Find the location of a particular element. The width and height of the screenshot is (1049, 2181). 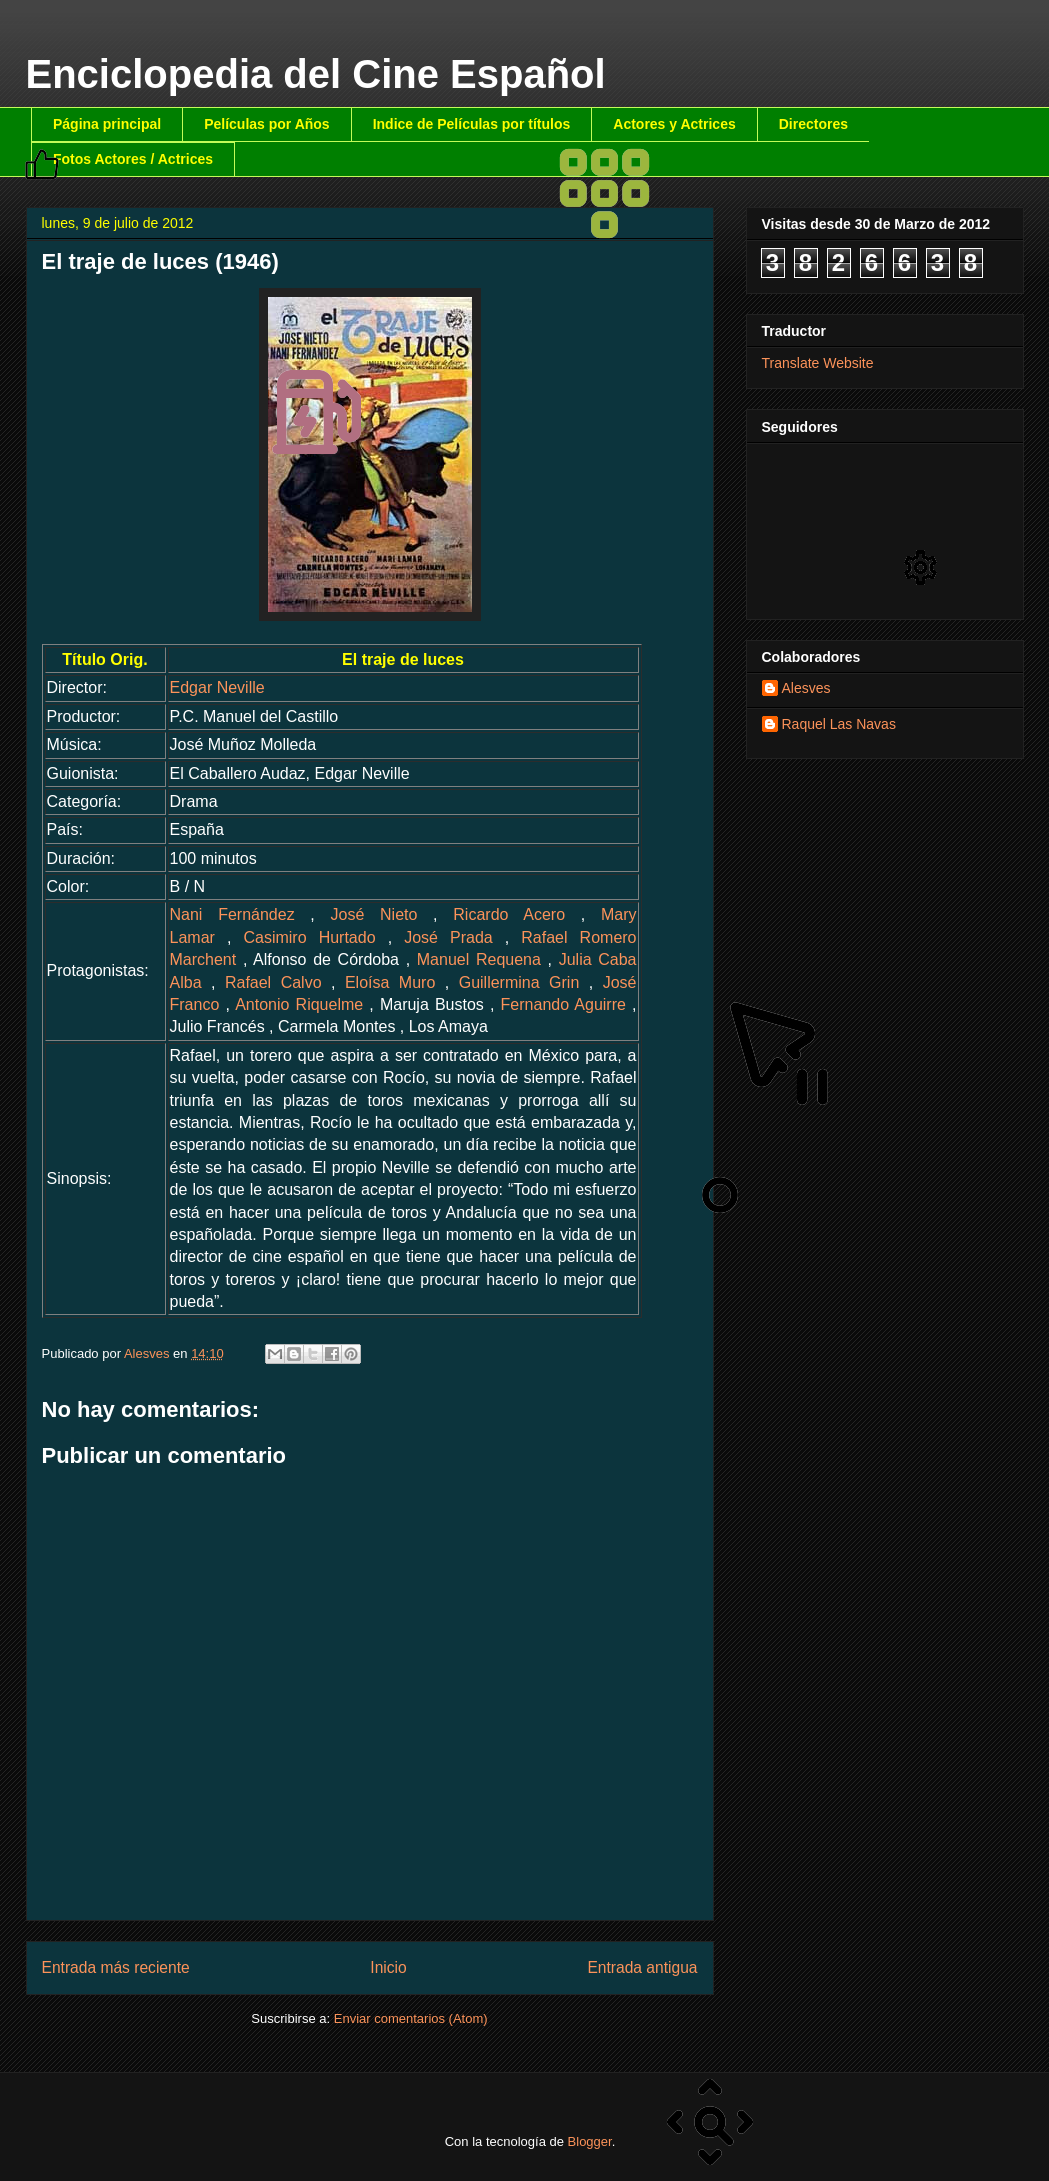

pan and zoom controls for map or image viewer is located at coordinates (710, 2122).